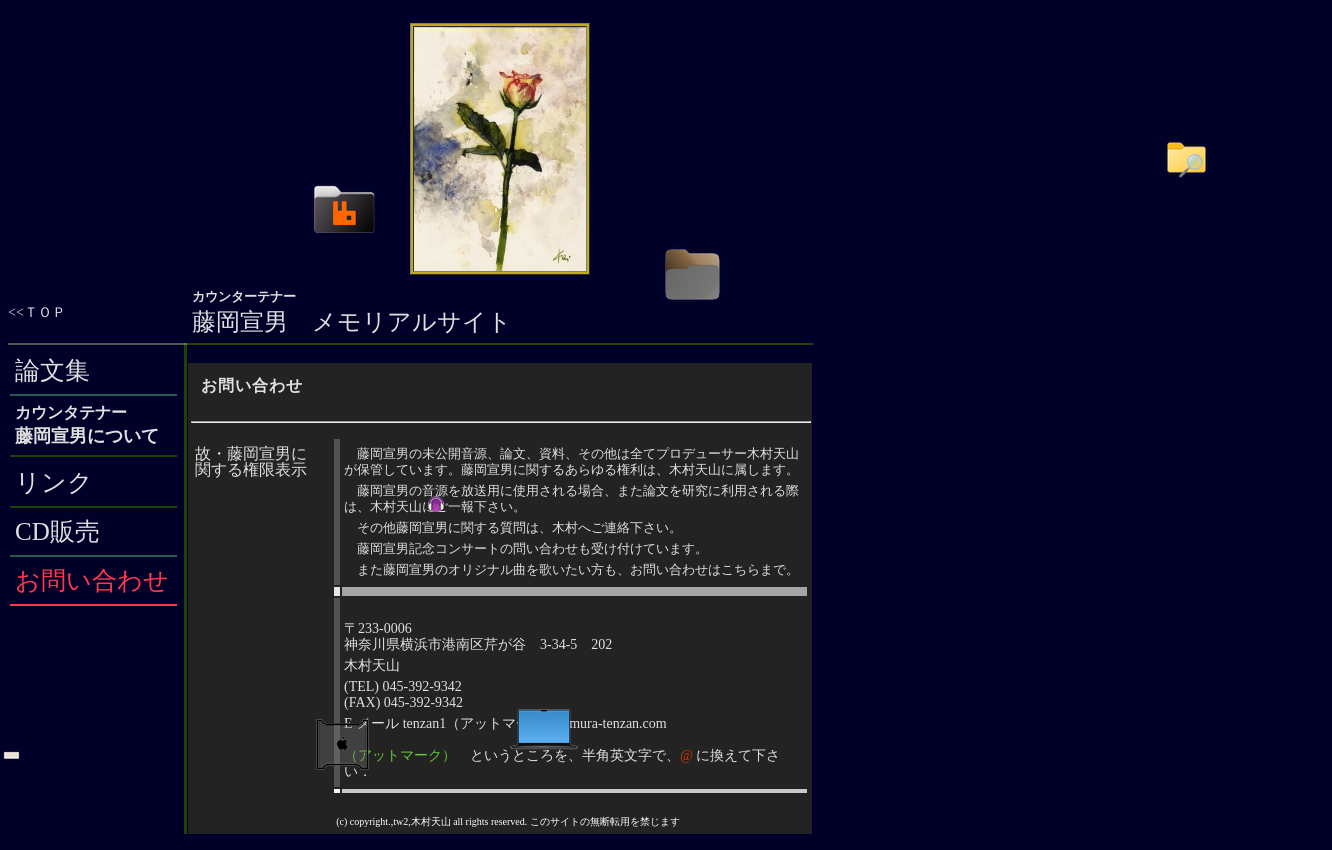 This screenshot has height=850, width=1332. I want to click on search within folder contents, so click(1186, 158).